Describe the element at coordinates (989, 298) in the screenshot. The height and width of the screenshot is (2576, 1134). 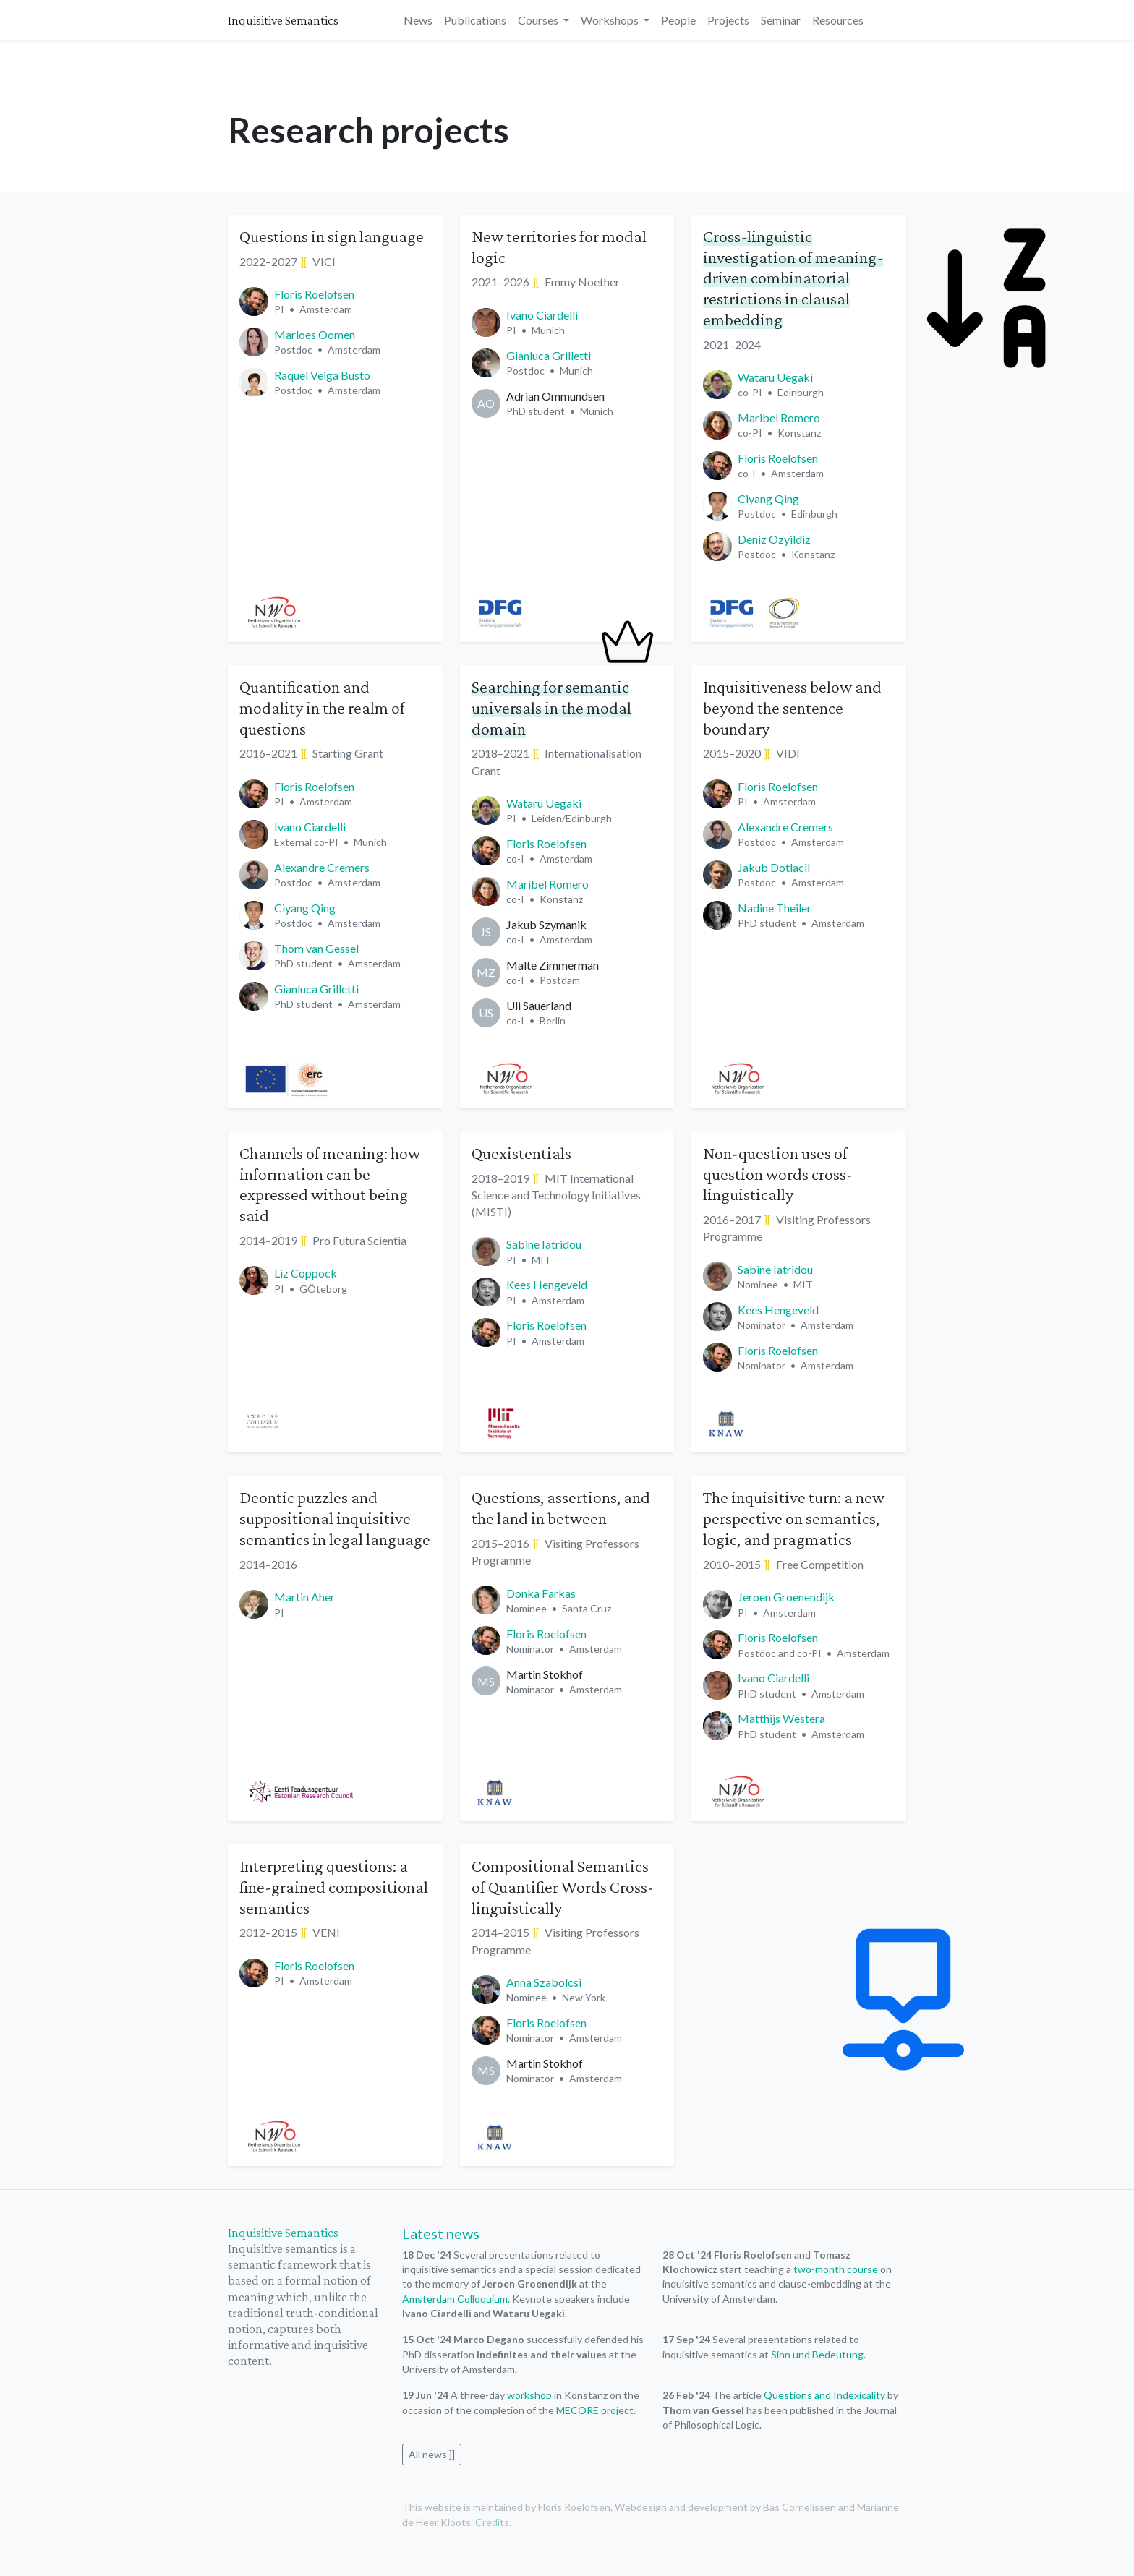
I see `sort items alphabetically from Z to A` at that location.